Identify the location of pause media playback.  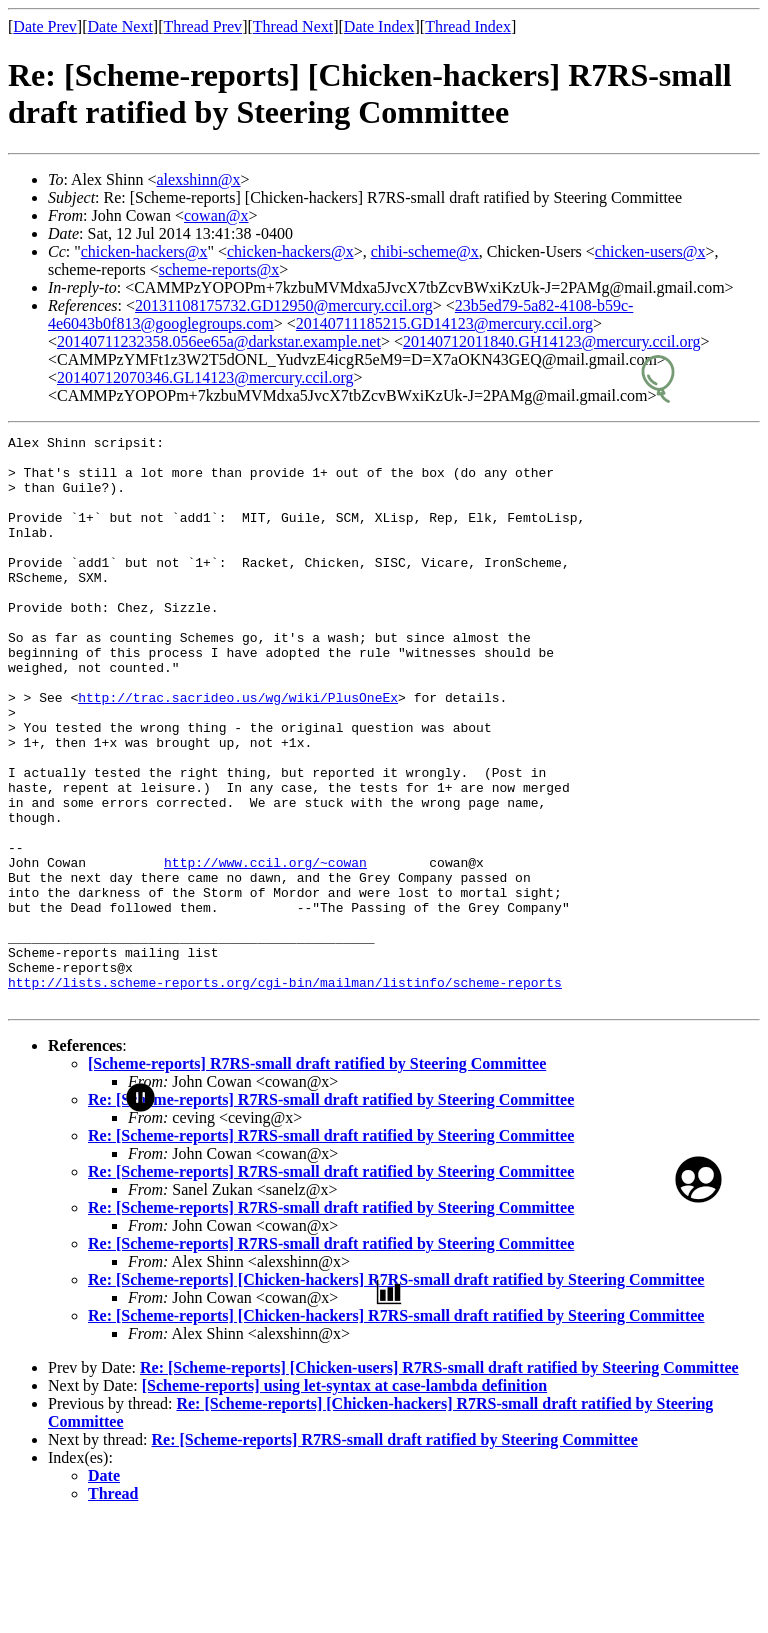
(140, 1097).